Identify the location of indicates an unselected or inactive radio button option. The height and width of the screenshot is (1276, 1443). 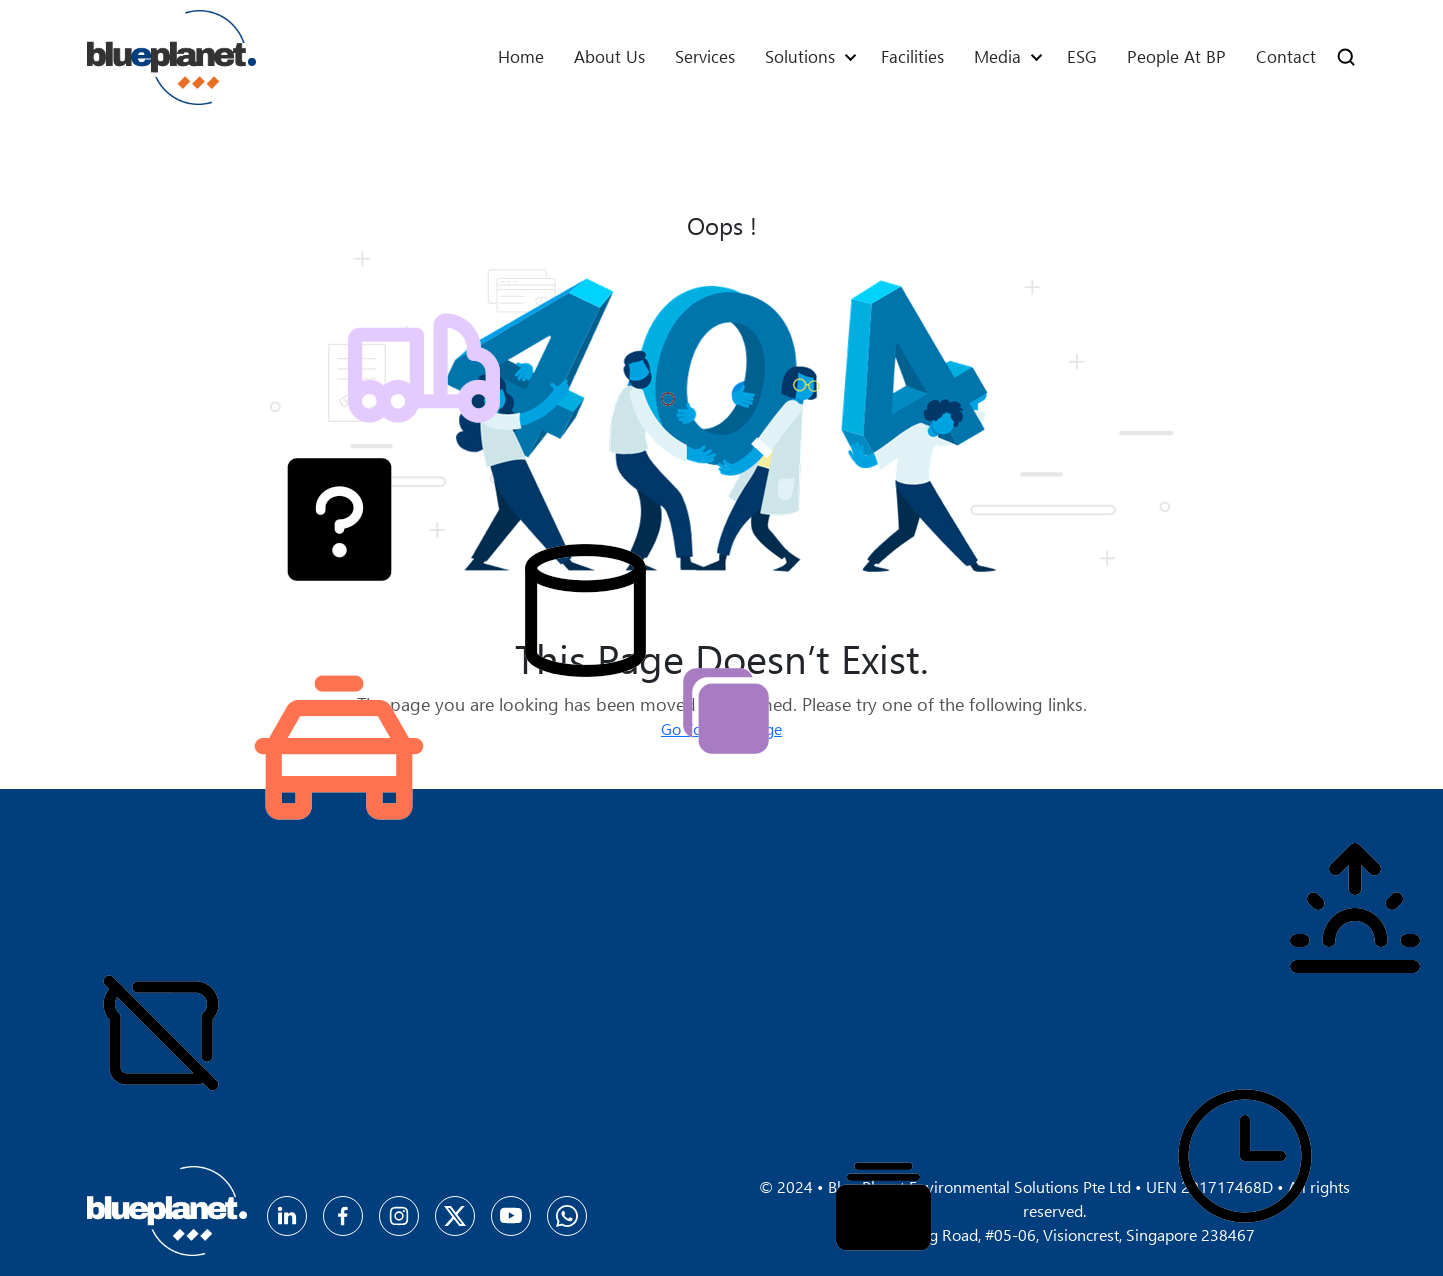
(668, 399).